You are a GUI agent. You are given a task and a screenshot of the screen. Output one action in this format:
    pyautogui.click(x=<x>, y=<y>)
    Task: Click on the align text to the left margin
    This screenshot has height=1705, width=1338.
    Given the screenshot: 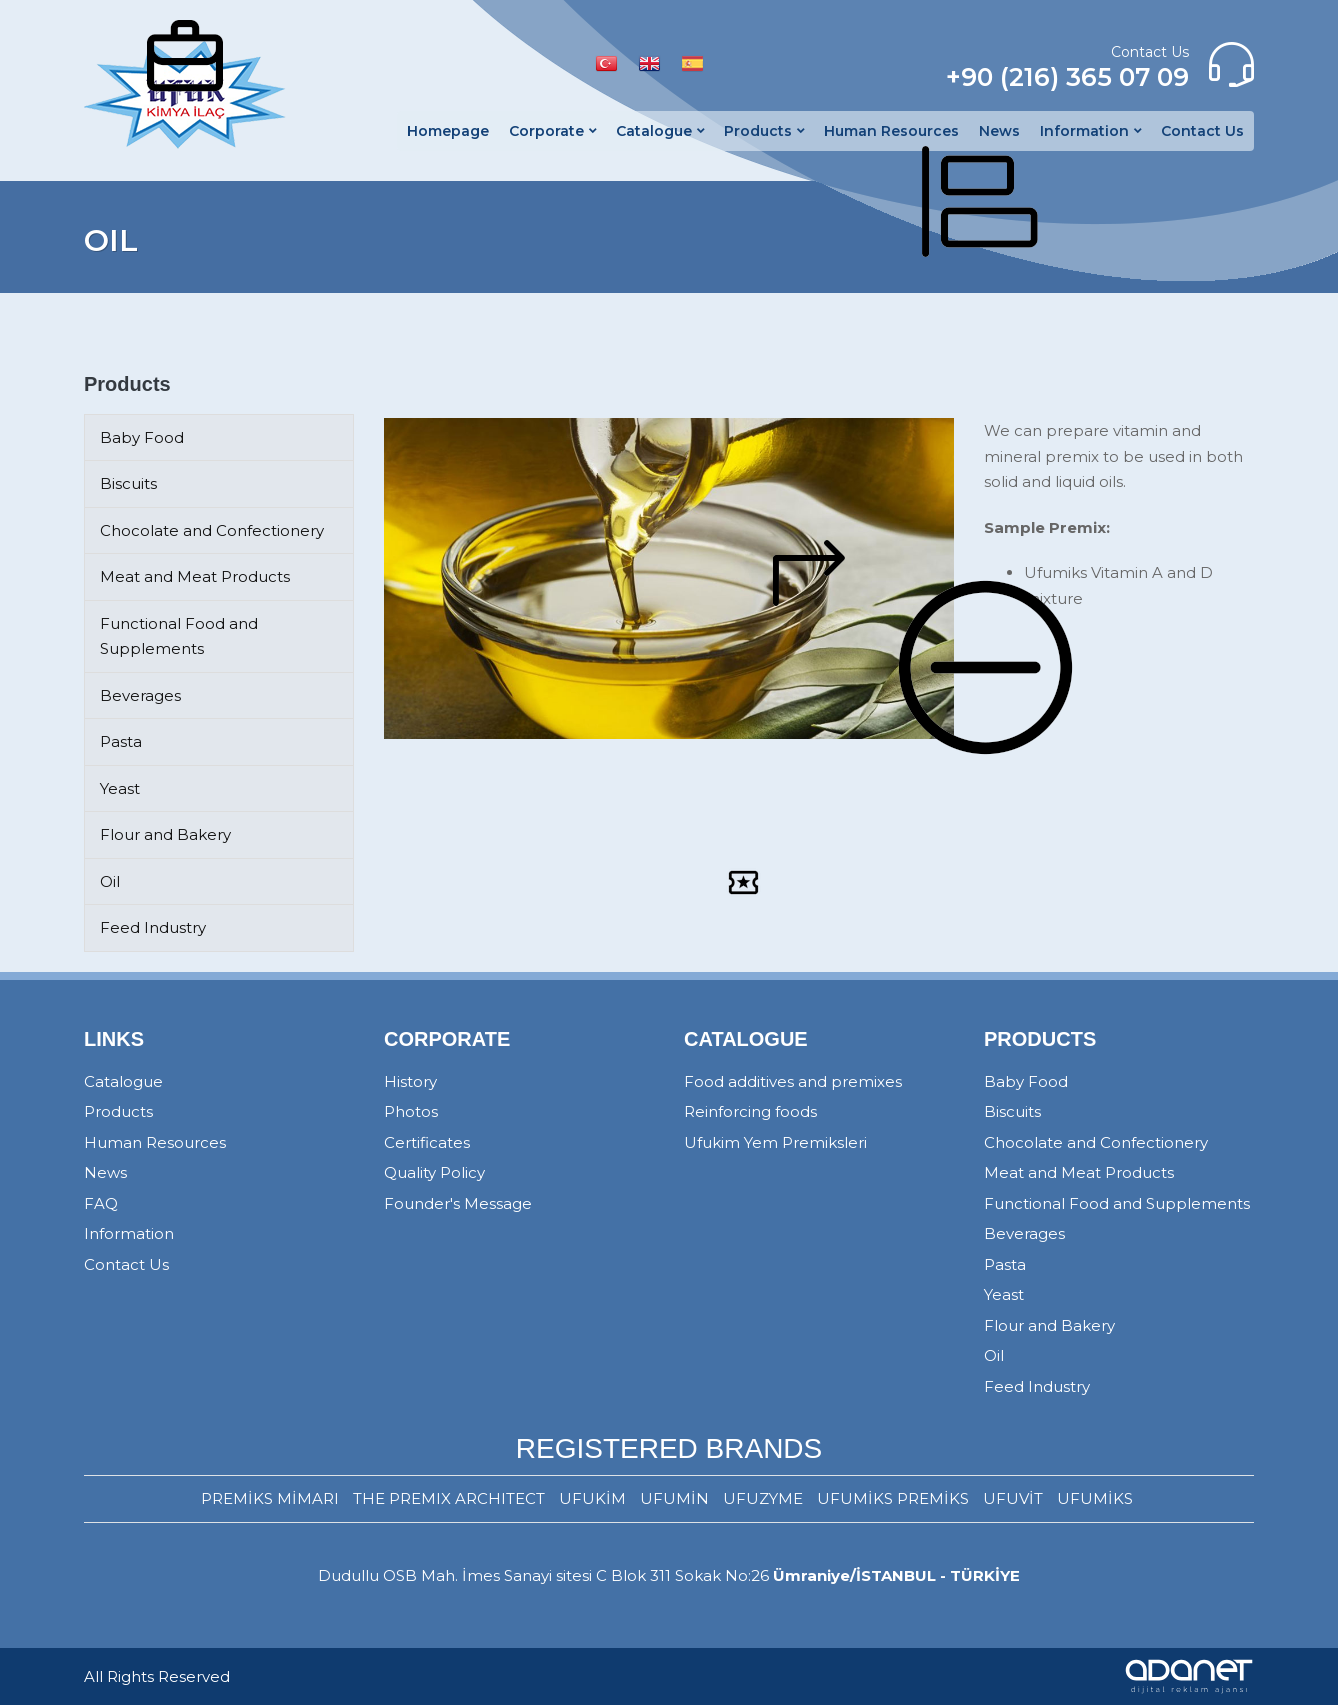 What is the action you would take?
    pyautogui.click(x=977, y=201)
    